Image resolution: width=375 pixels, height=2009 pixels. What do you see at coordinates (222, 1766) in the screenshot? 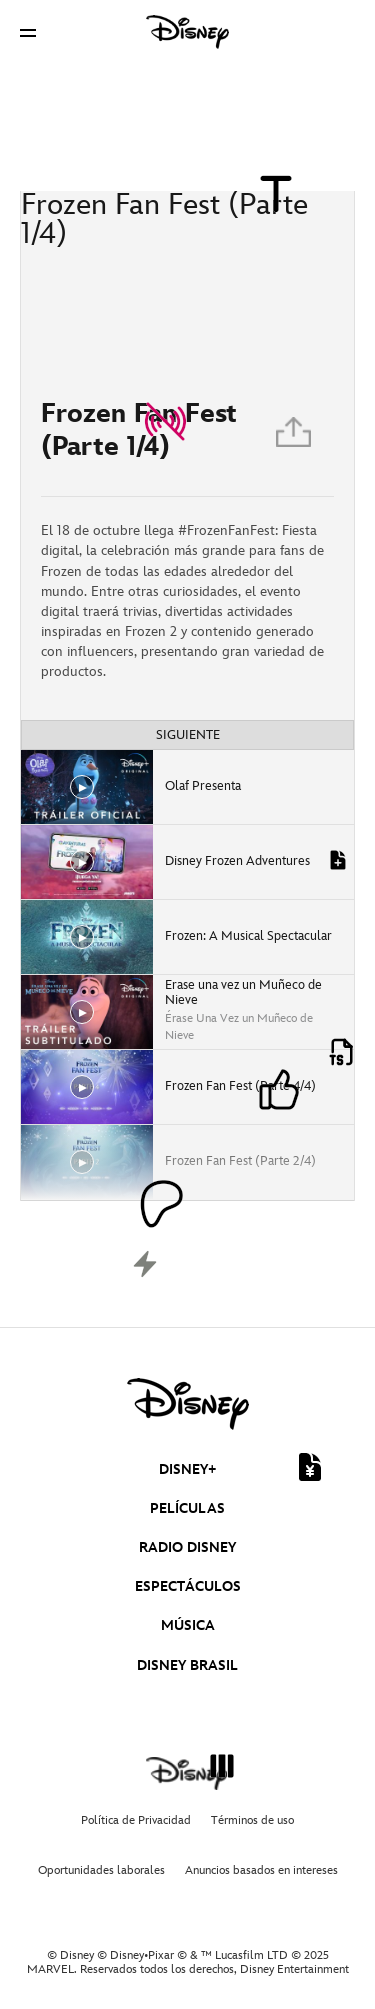
I see `switch to three-column layout` at bounding box center [222, 1766].